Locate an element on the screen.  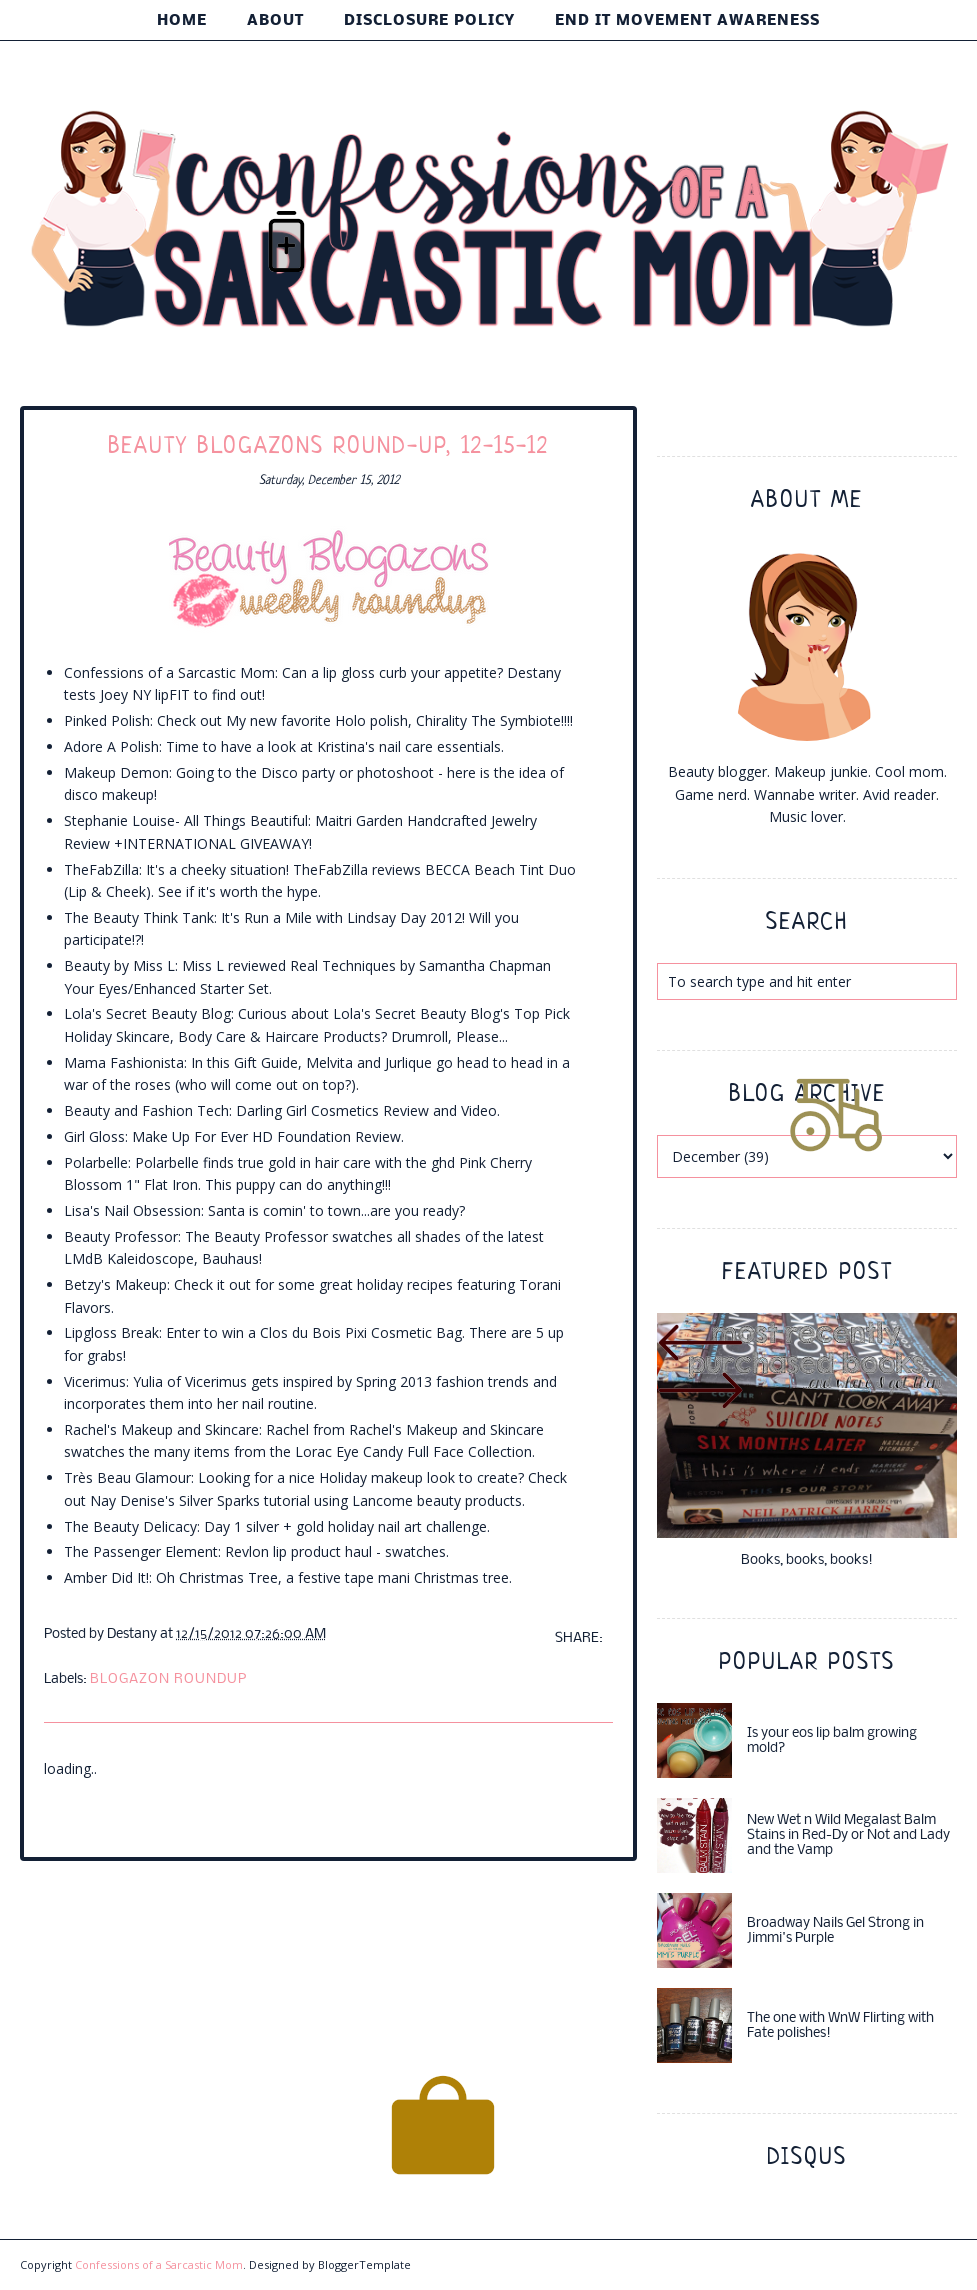
access farming or agricultural features is located at coordinates (834, 1113).